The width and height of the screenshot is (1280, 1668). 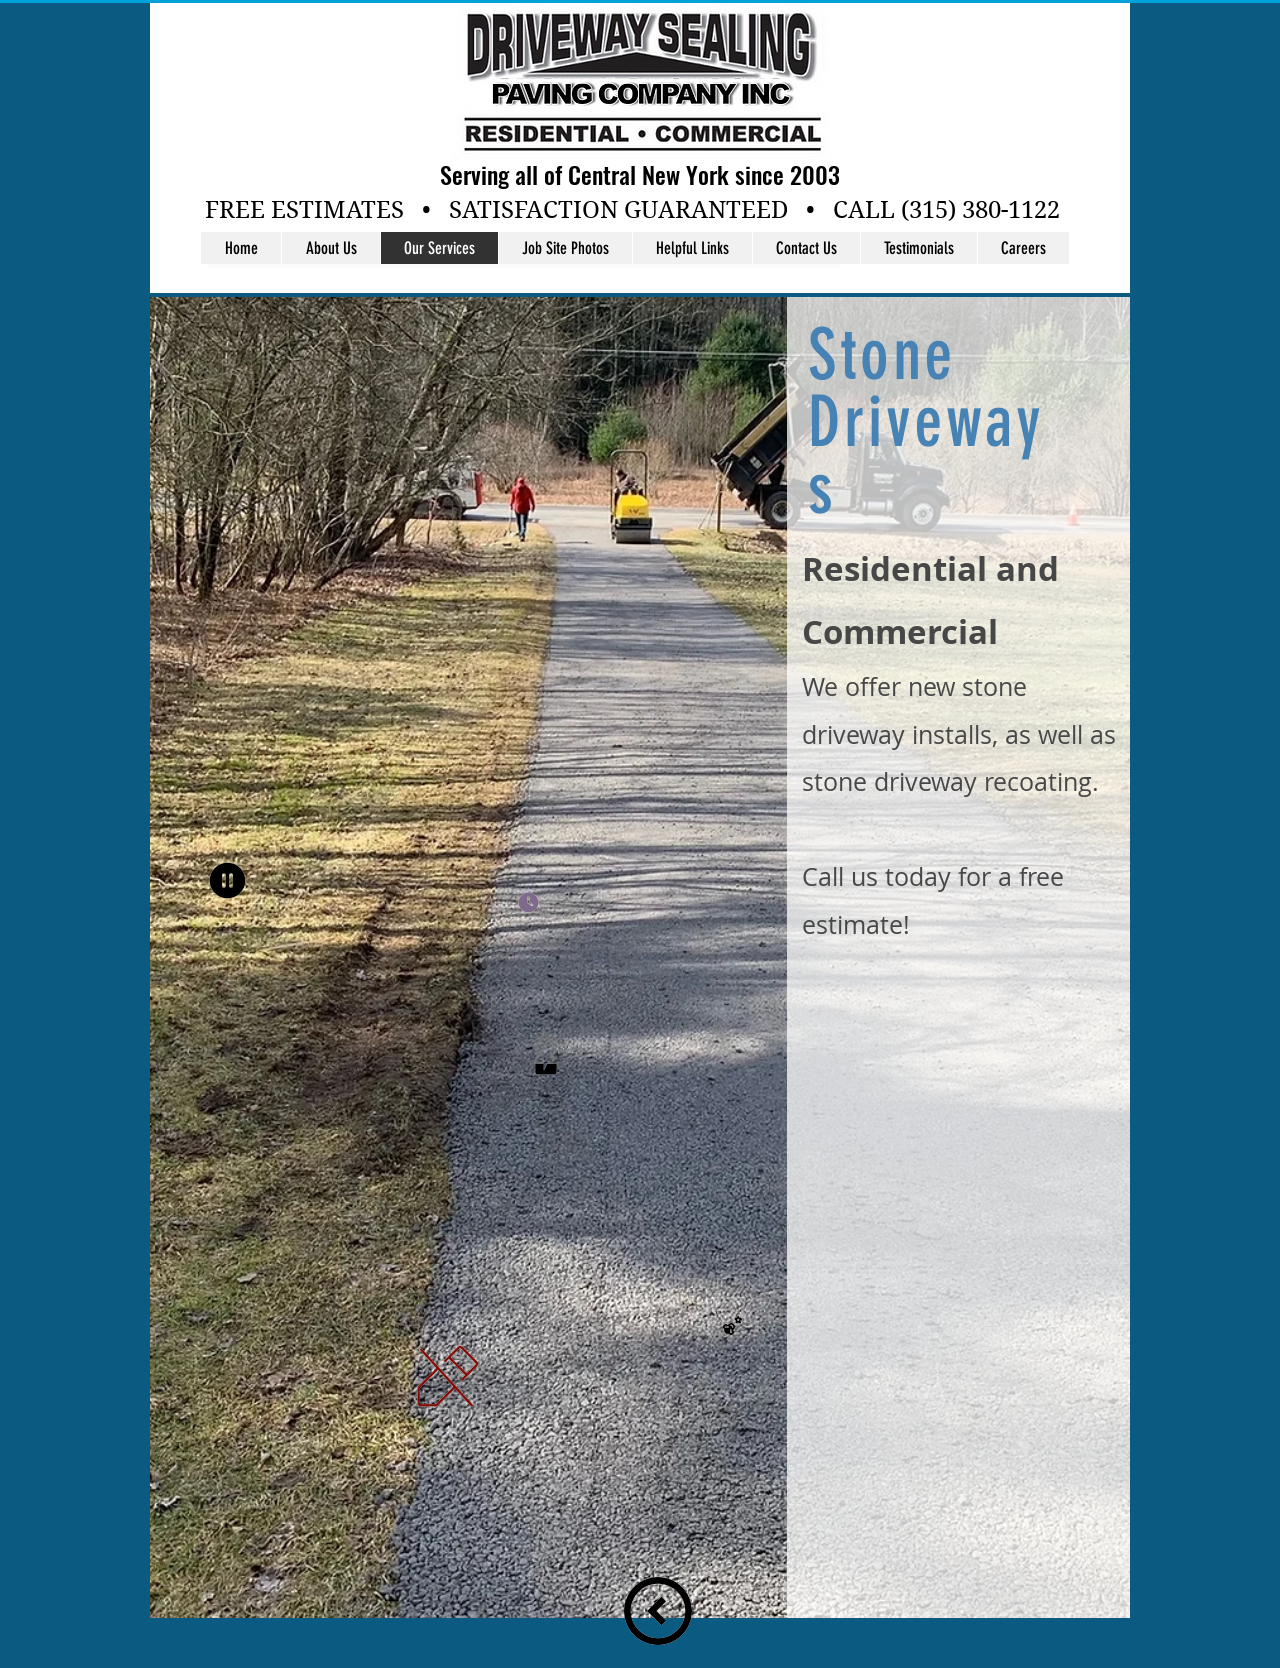 I want to click on pause media playback, so click(x=227, y=880).